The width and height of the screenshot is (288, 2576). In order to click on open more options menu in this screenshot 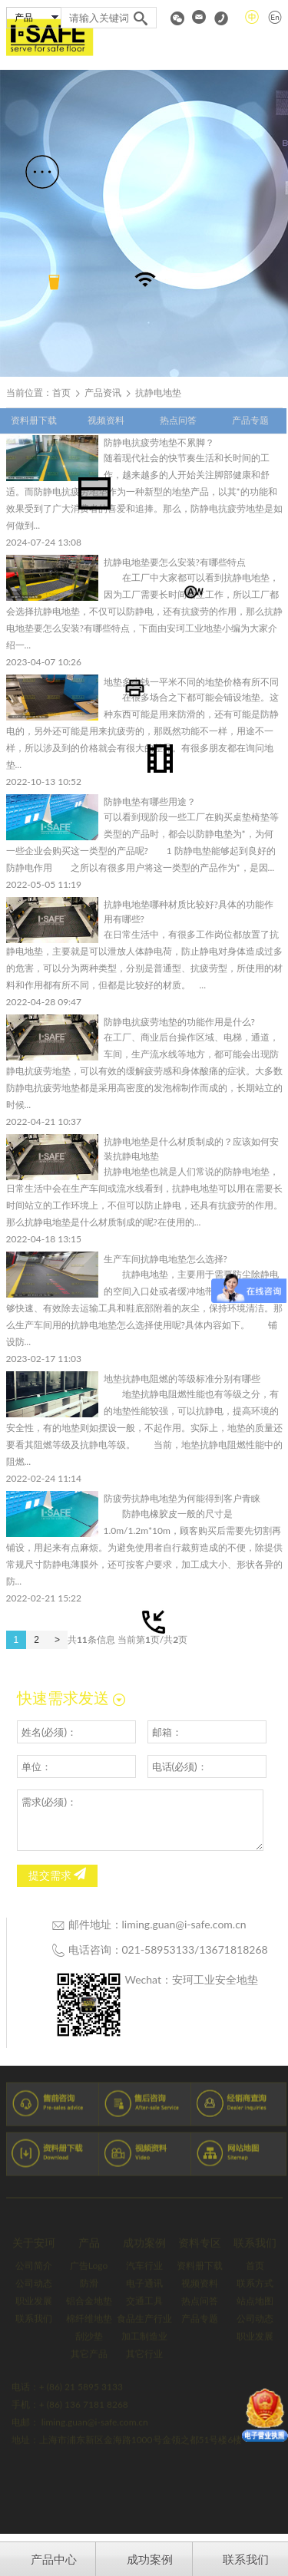, I will do `click(42, 172)`.